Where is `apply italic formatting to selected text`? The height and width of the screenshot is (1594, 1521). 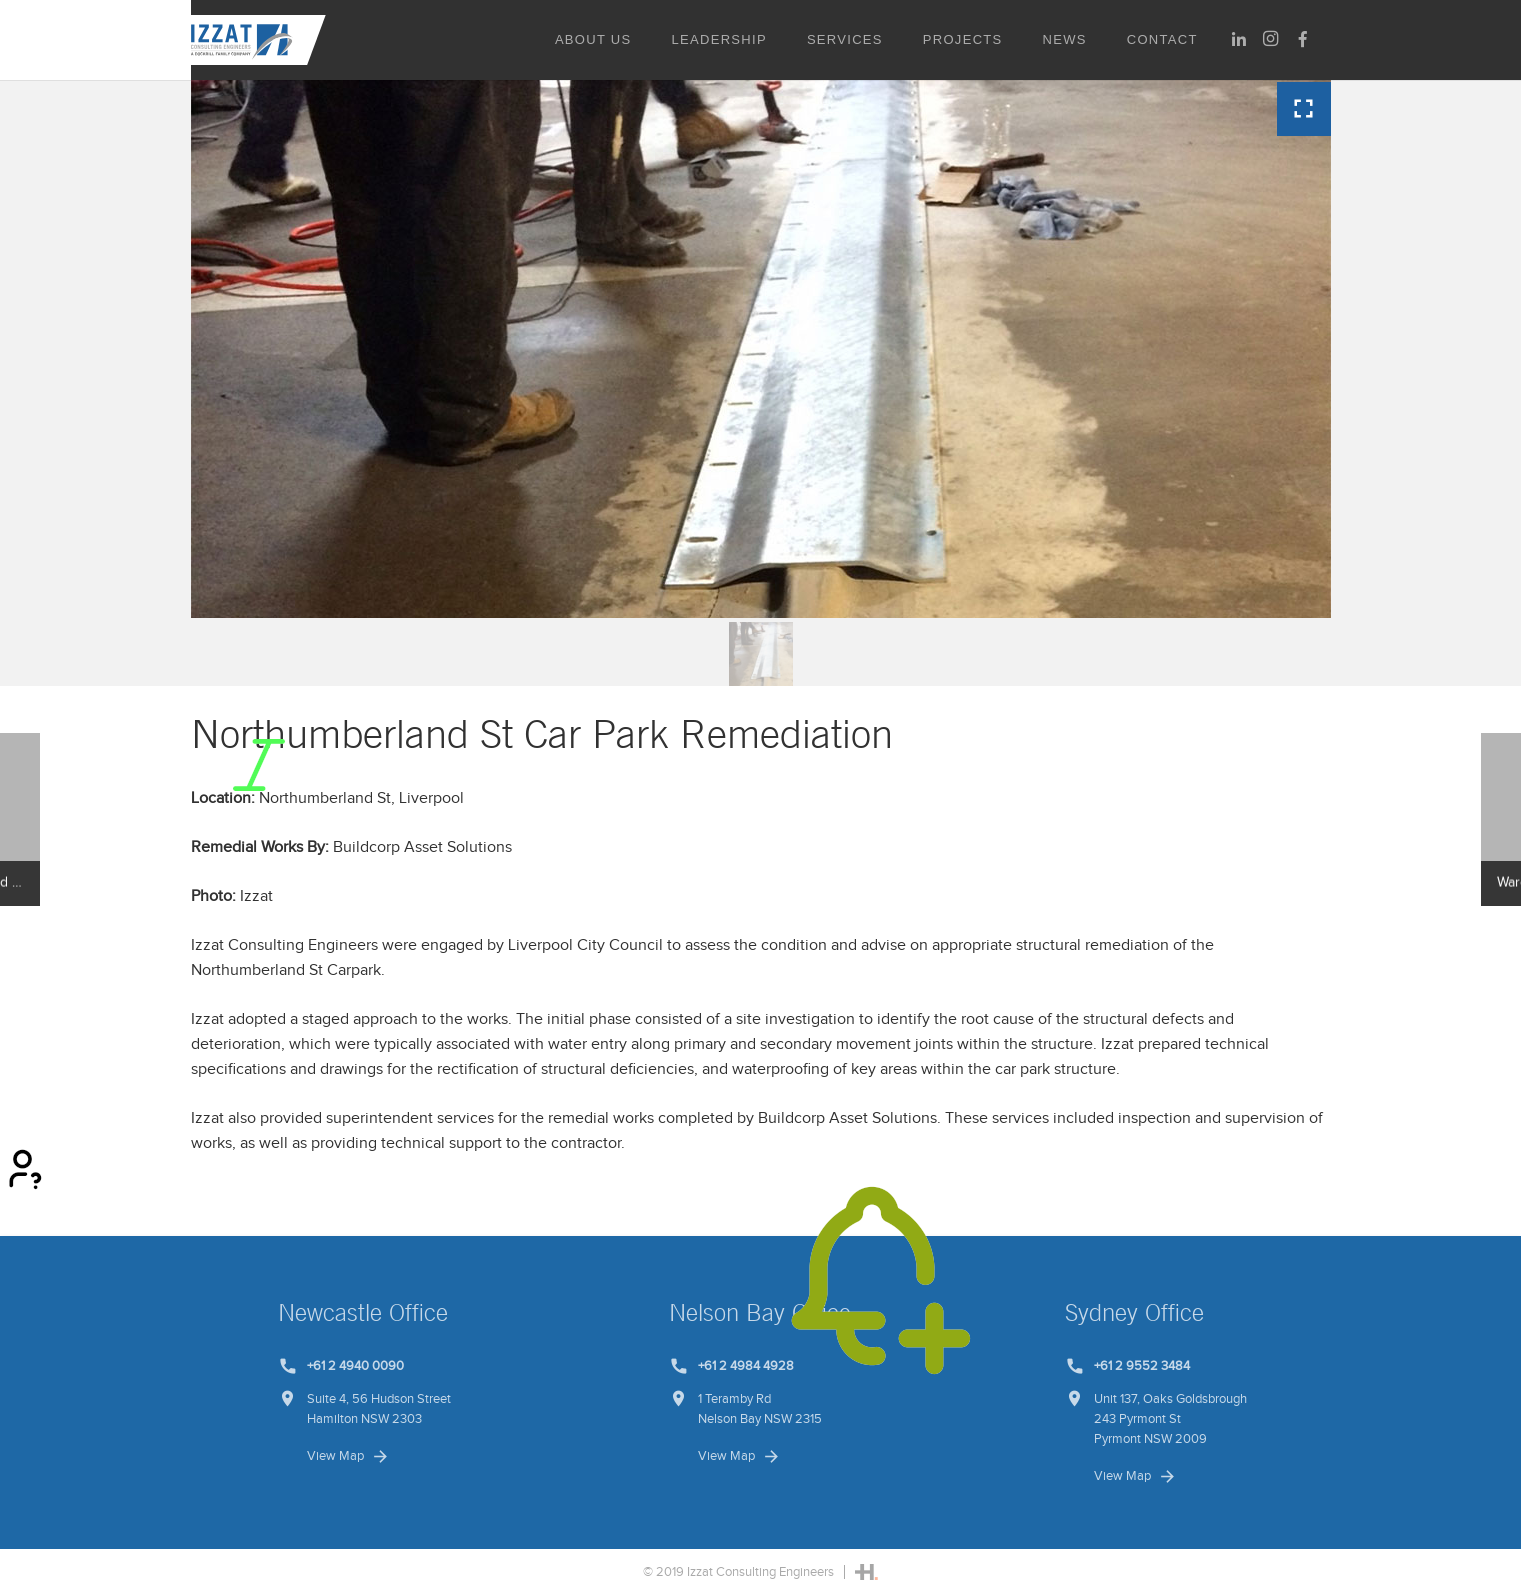
apply italic formatting to selected text is located at coordinates (259, 765).